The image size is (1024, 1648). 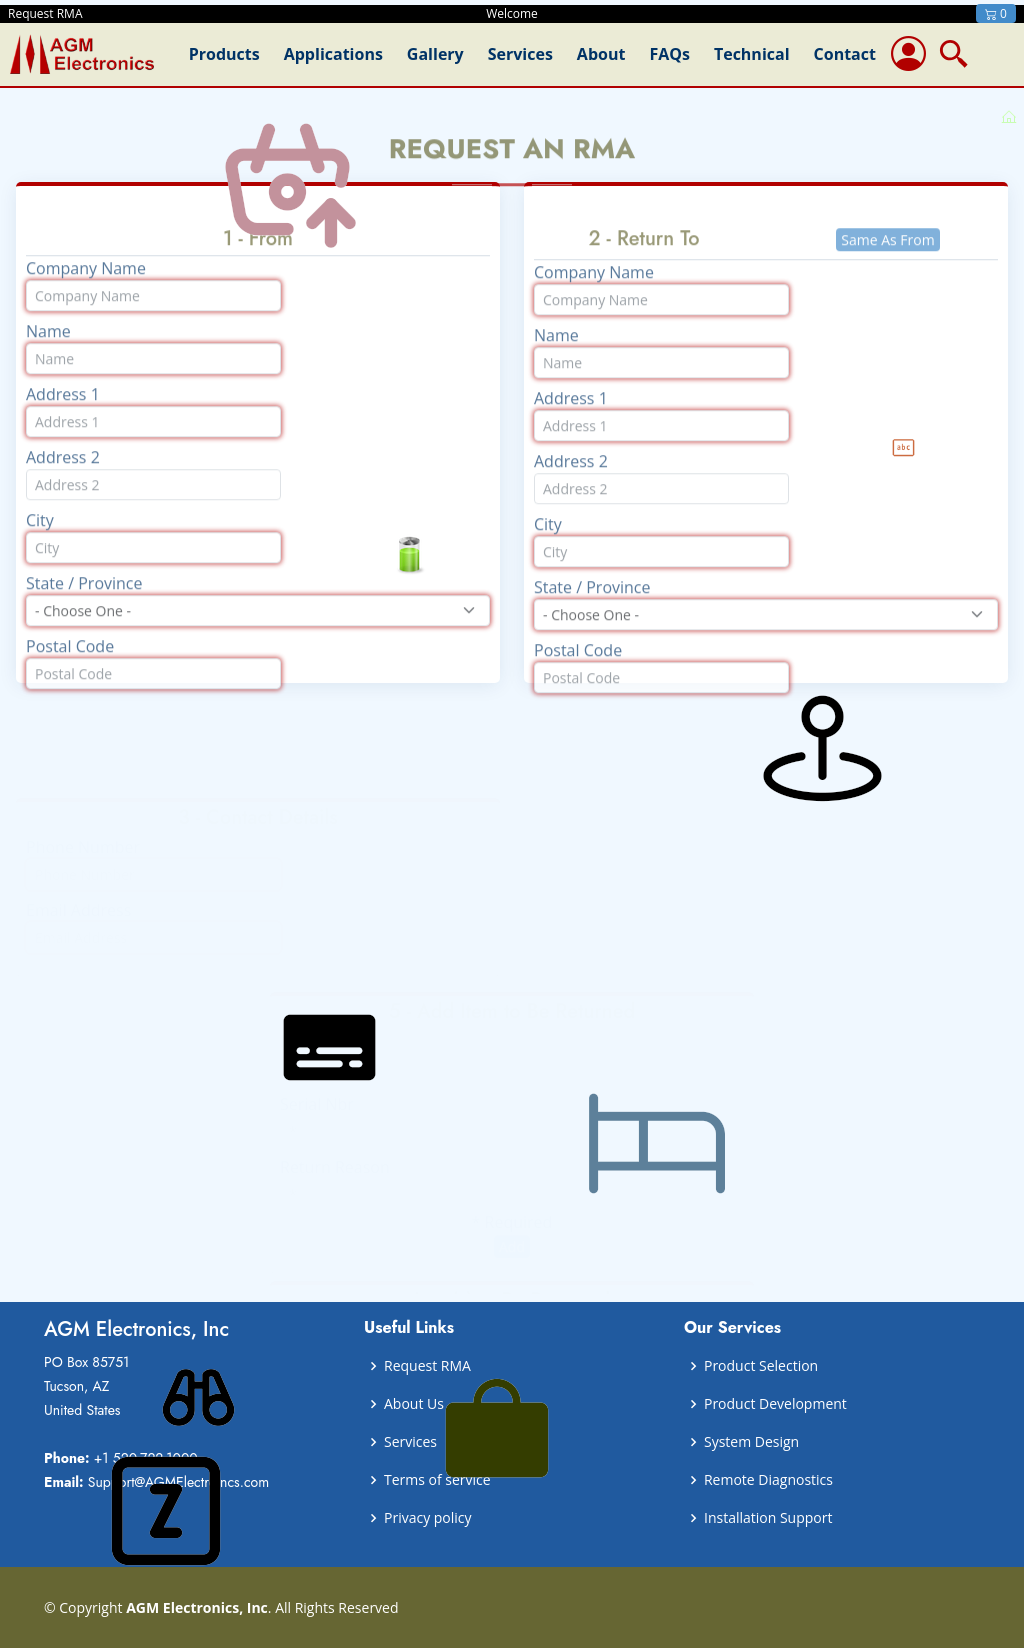 What do you see at coordinates (166, 1511) in the screenshot?
I see `alphabetical sorting option (Z)` at bounding box center [166, 1511].